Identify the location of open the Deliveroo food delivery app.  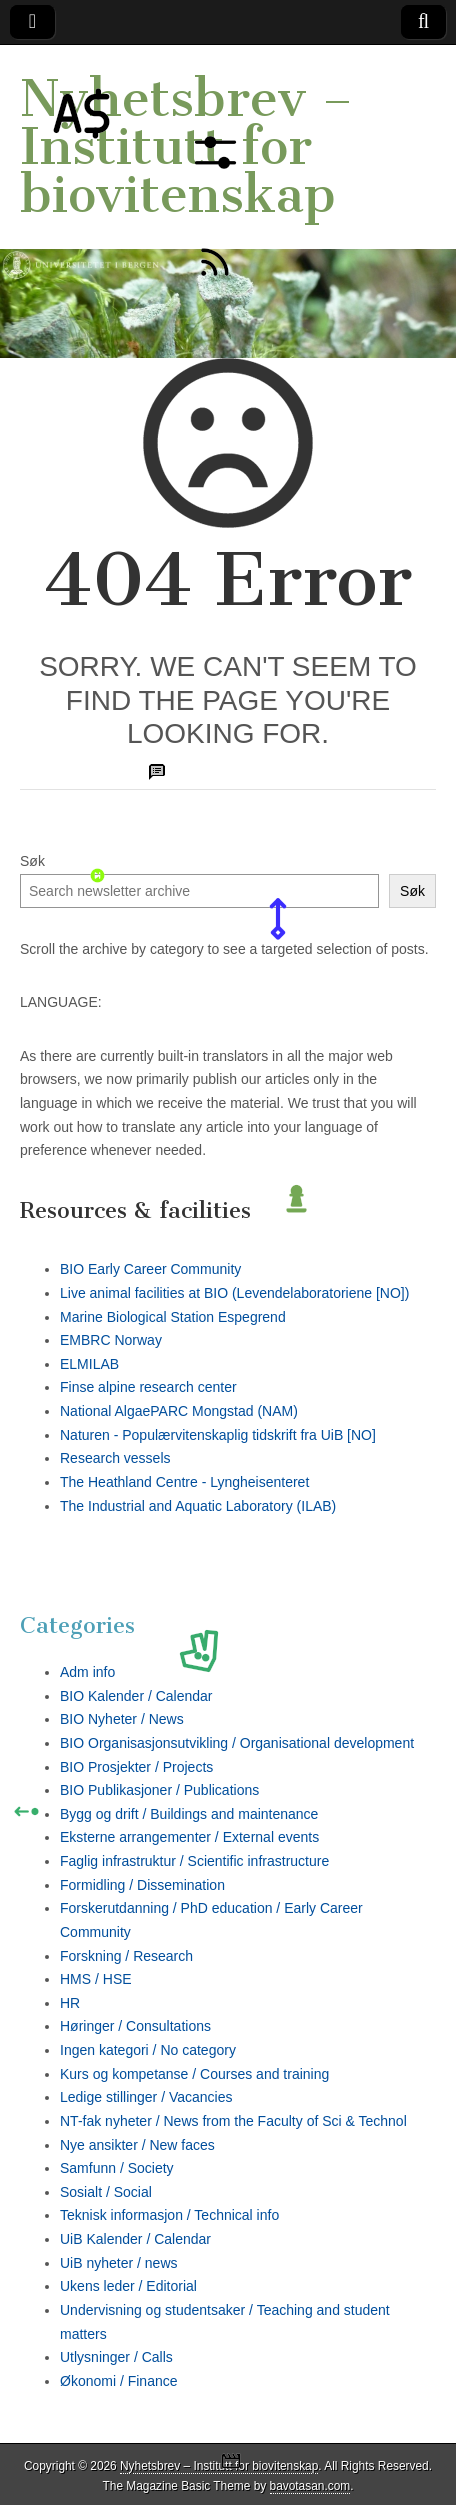
(199, 1651).